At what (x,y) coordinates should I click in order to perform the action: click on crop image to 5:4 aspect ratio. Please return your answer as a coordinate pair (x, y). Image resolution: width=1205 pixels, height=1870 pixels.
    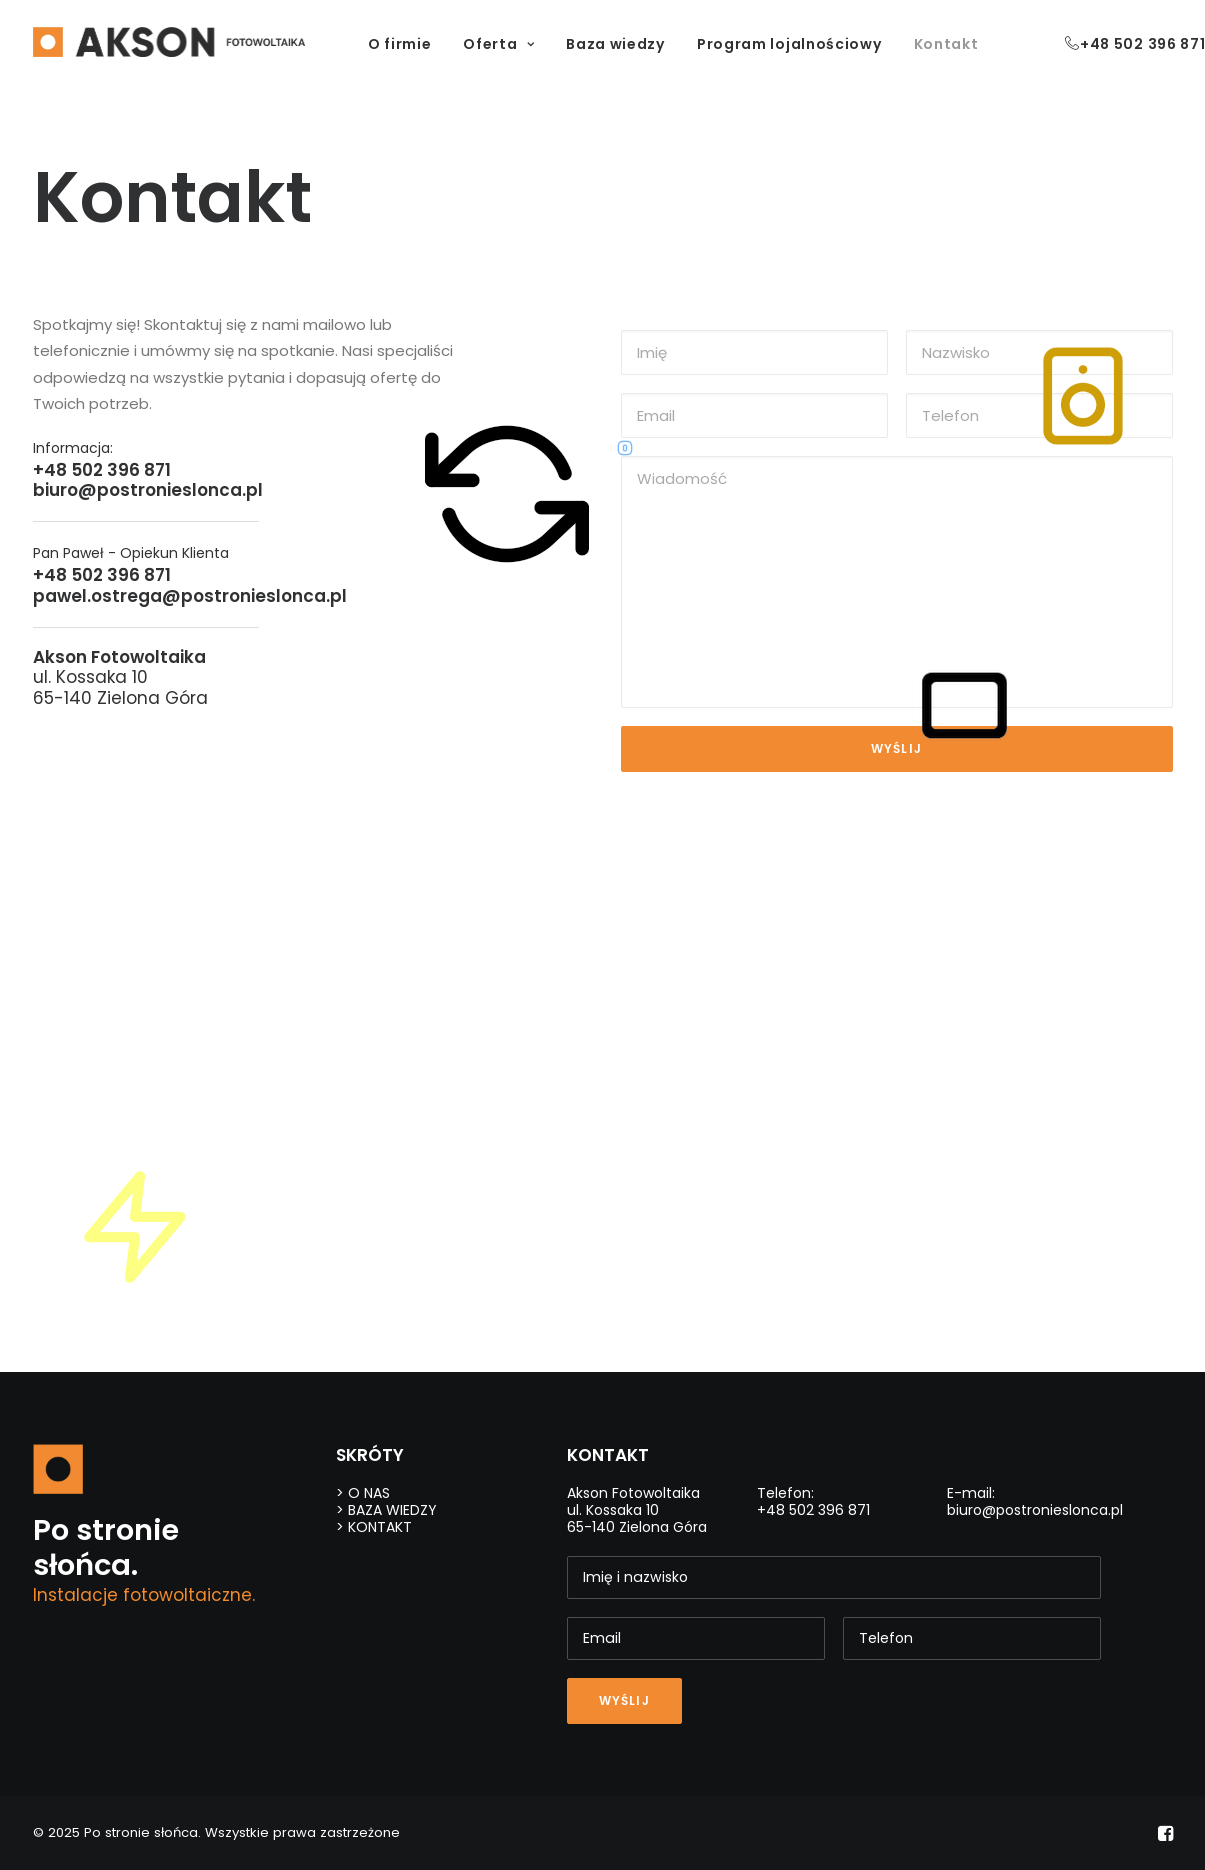
    Looking at the image, I should click on (964, 705).